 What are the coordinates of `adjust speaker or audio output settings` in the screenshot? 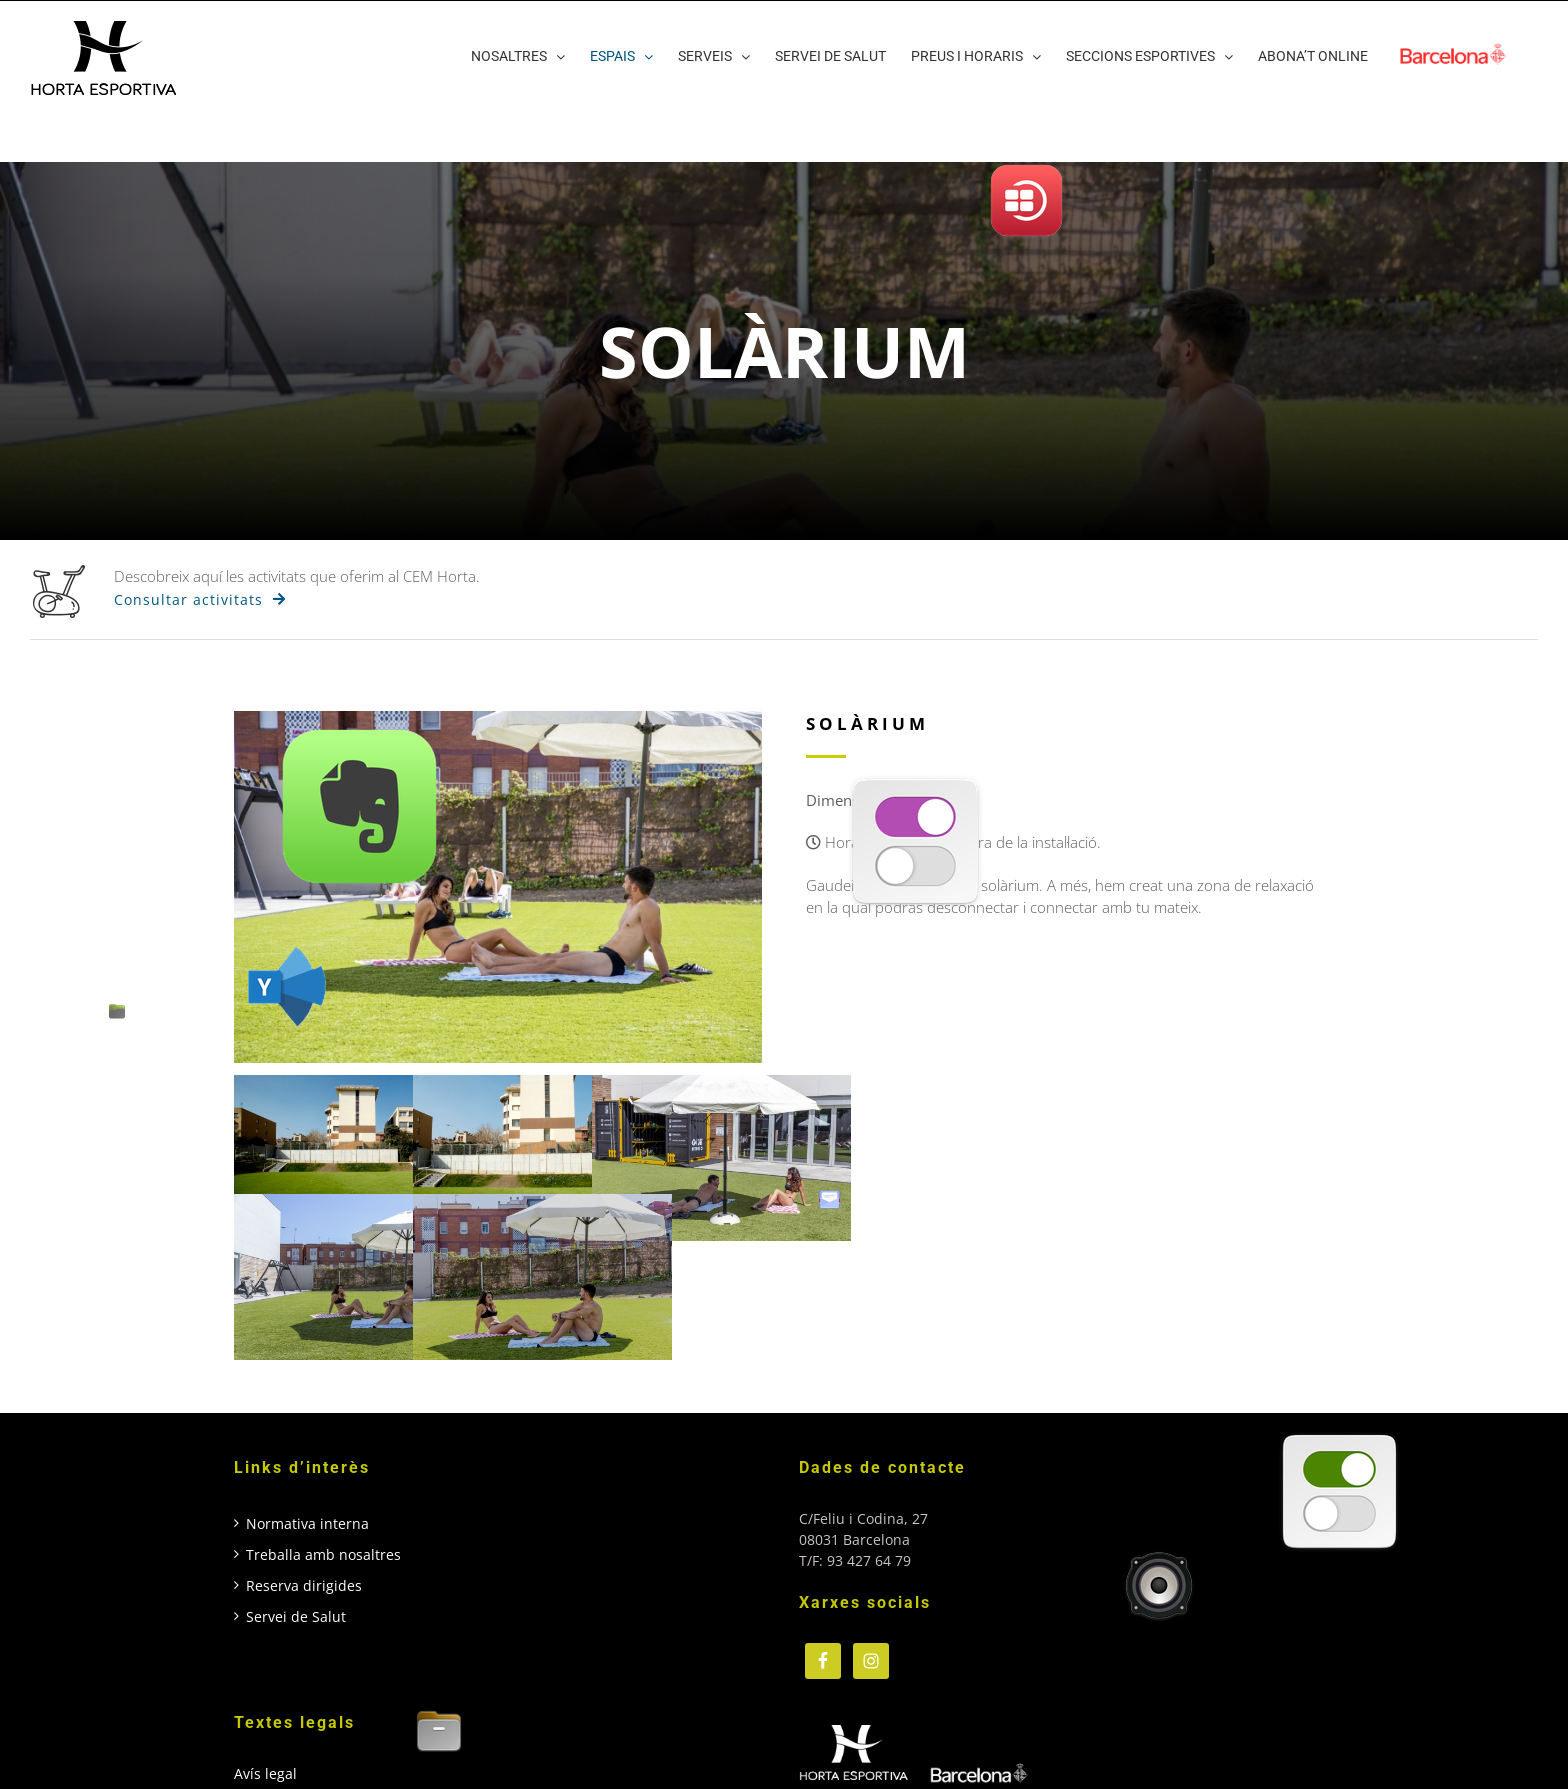 It's located at (1159, 1585).